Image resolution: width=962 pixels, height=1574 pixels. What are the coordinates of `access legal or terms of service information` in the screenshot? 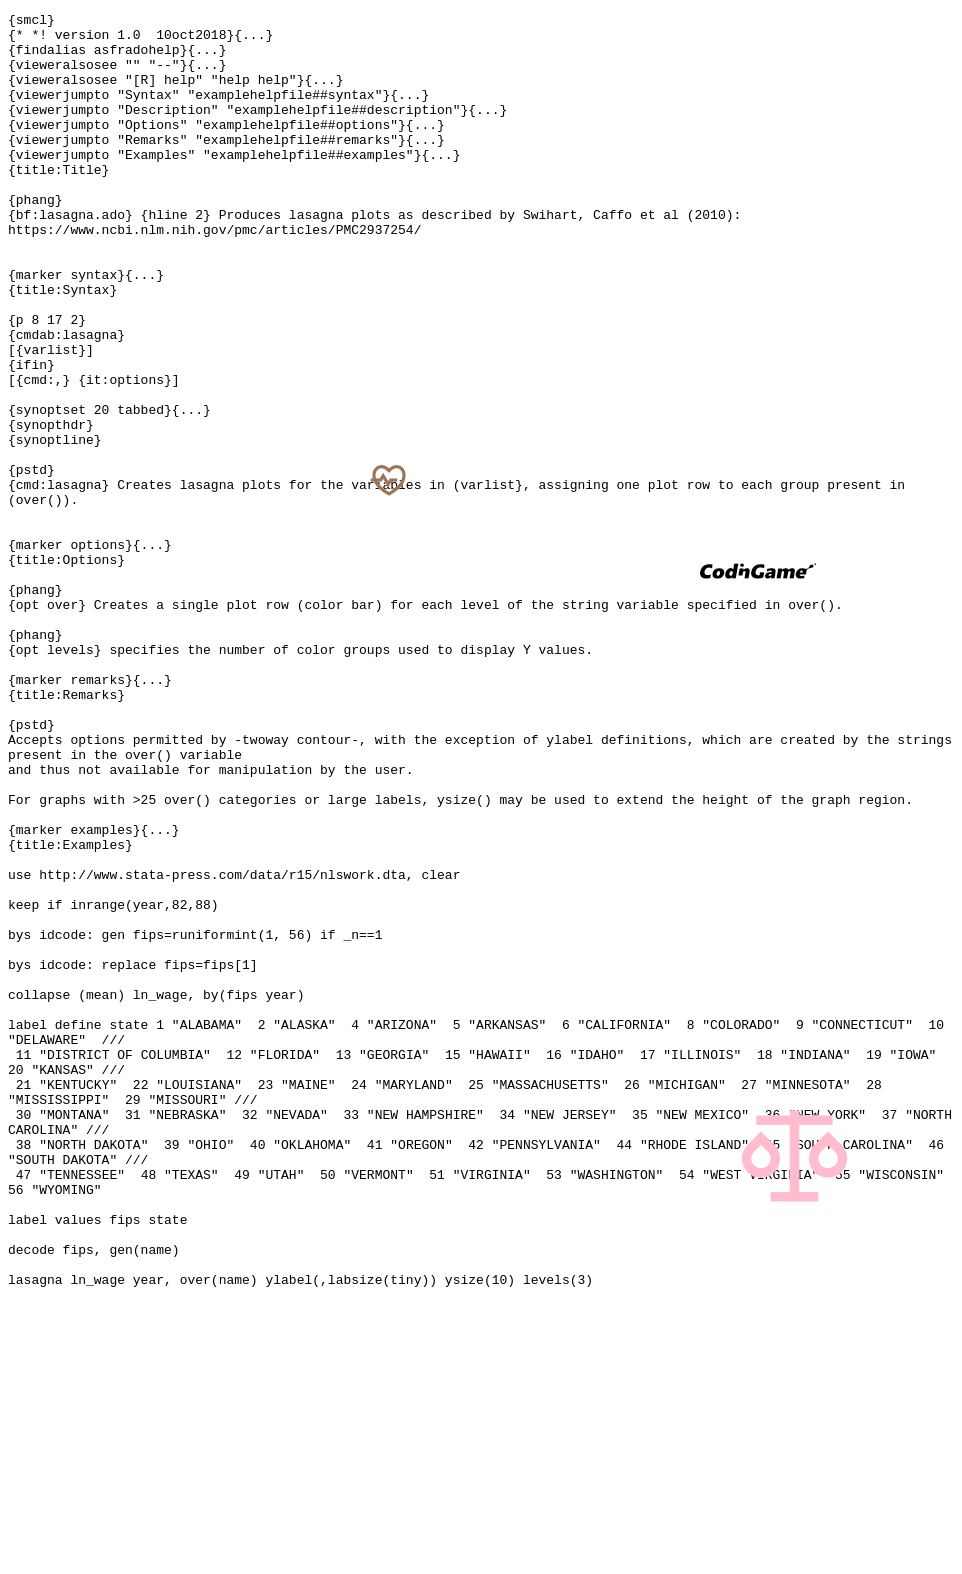 It's located at (794, 1158).